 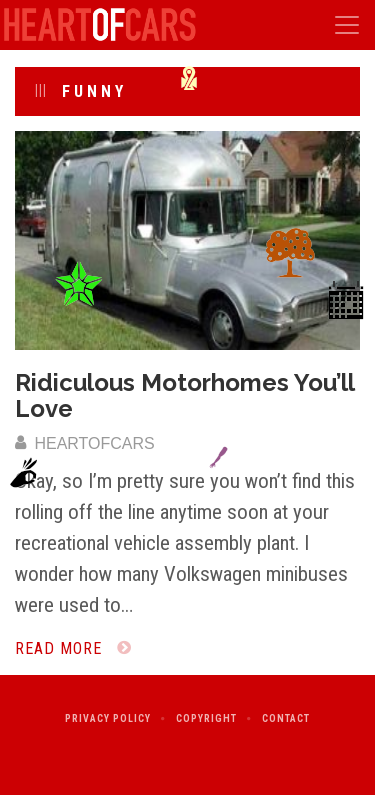 I want to click on staryu pokémon icon from a game interface, so click(x=79, y=284).